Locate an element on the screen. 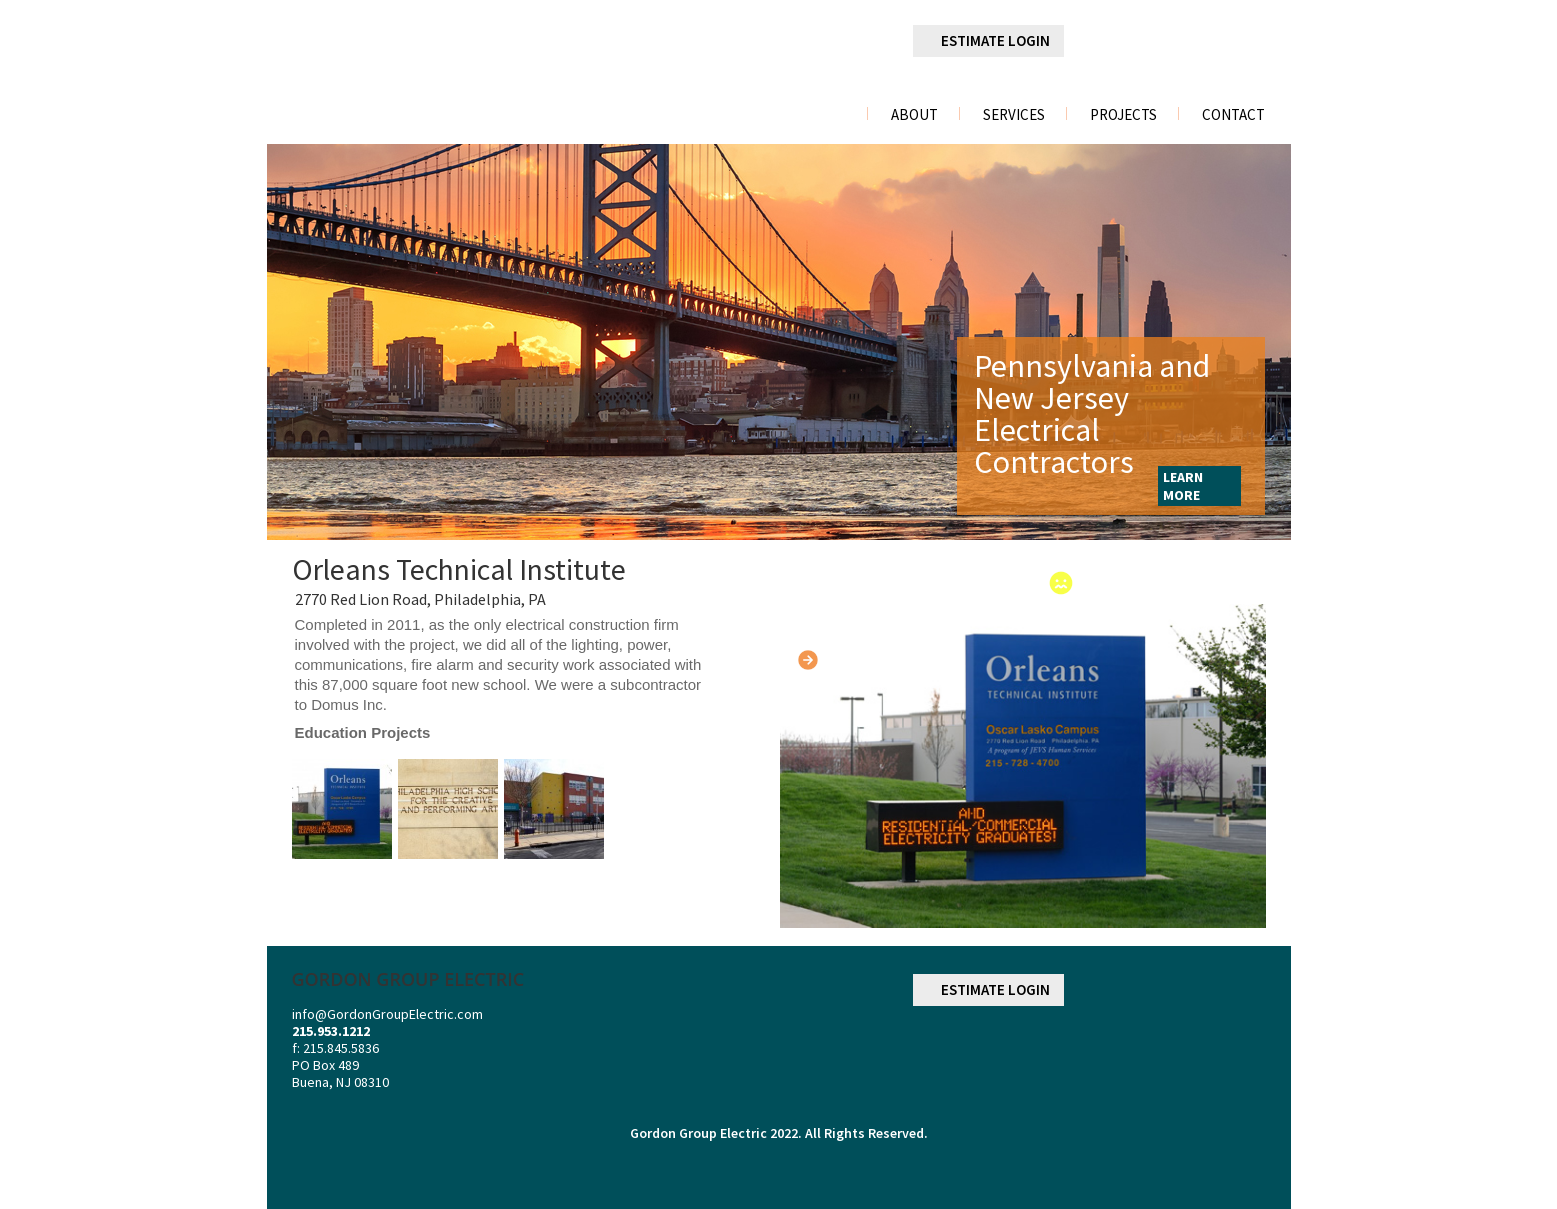 The width and height of the screenshot is (1557, 1209). indicates a nervous or anxious status is located at coordinates (1061, 583).